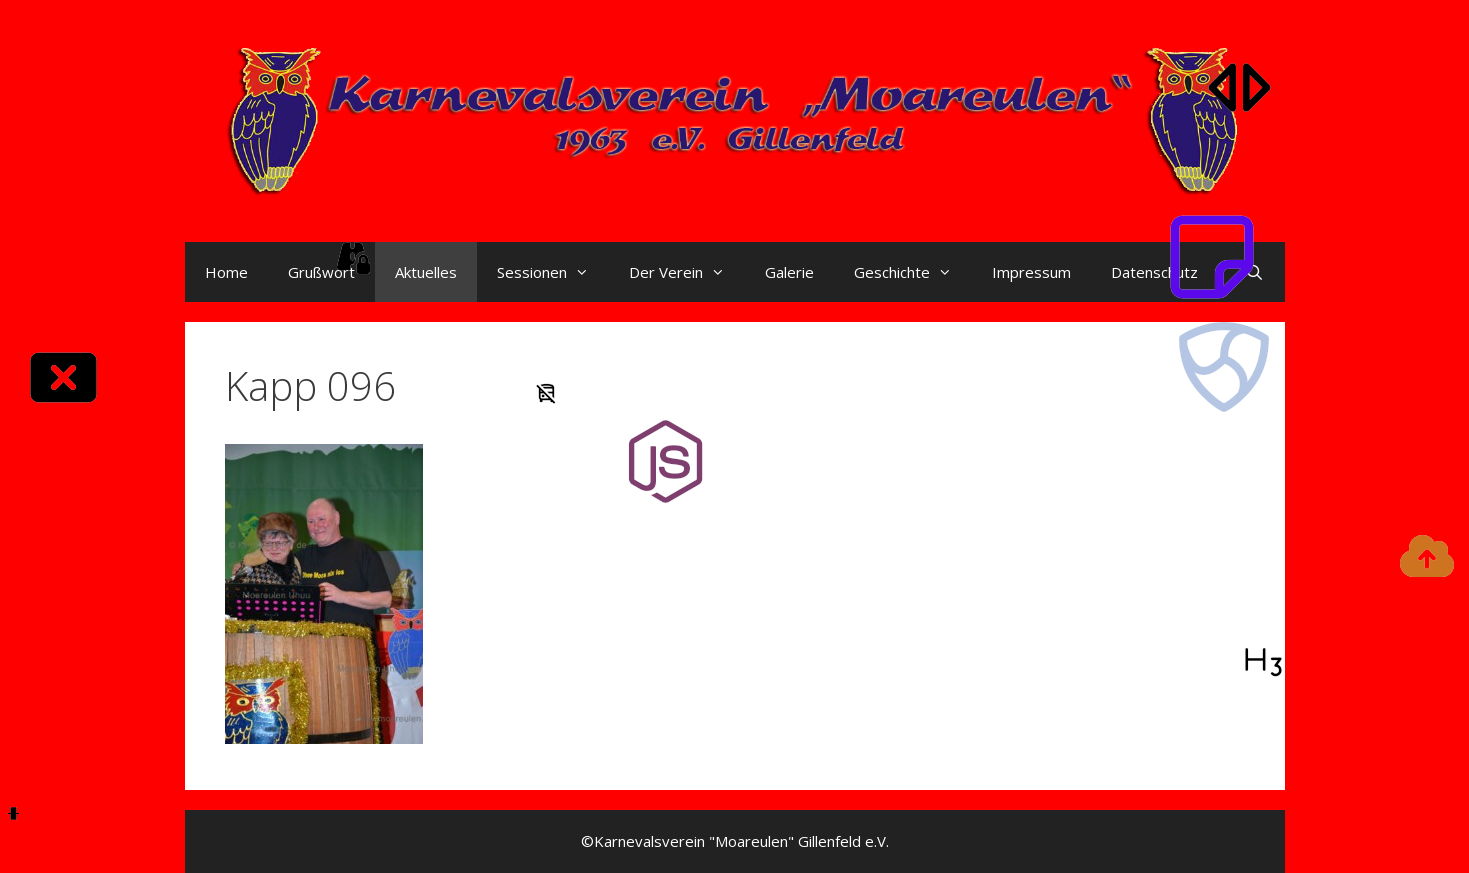  I want to click on Node.js logo, so click(665, 461).